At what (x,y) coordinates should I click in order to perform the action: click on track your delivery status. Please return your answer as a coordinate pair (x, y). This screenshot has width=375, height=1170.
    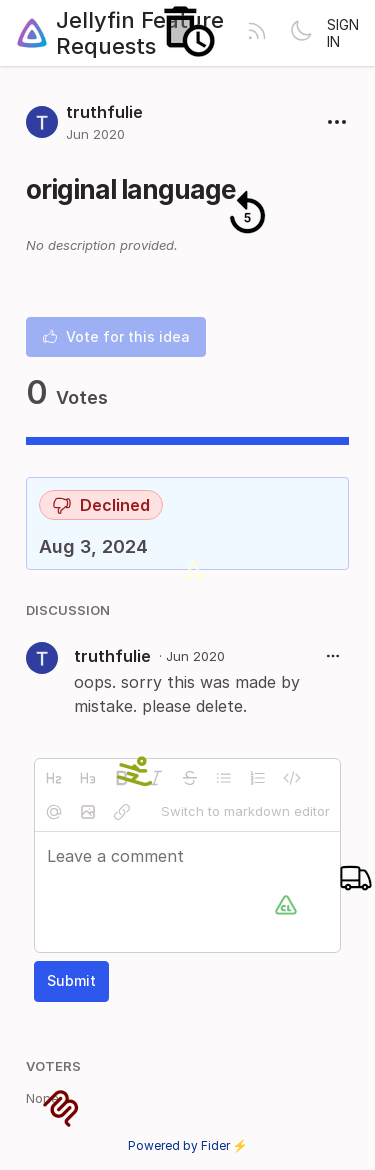
    Looking at the image, I should click on (356, 877).